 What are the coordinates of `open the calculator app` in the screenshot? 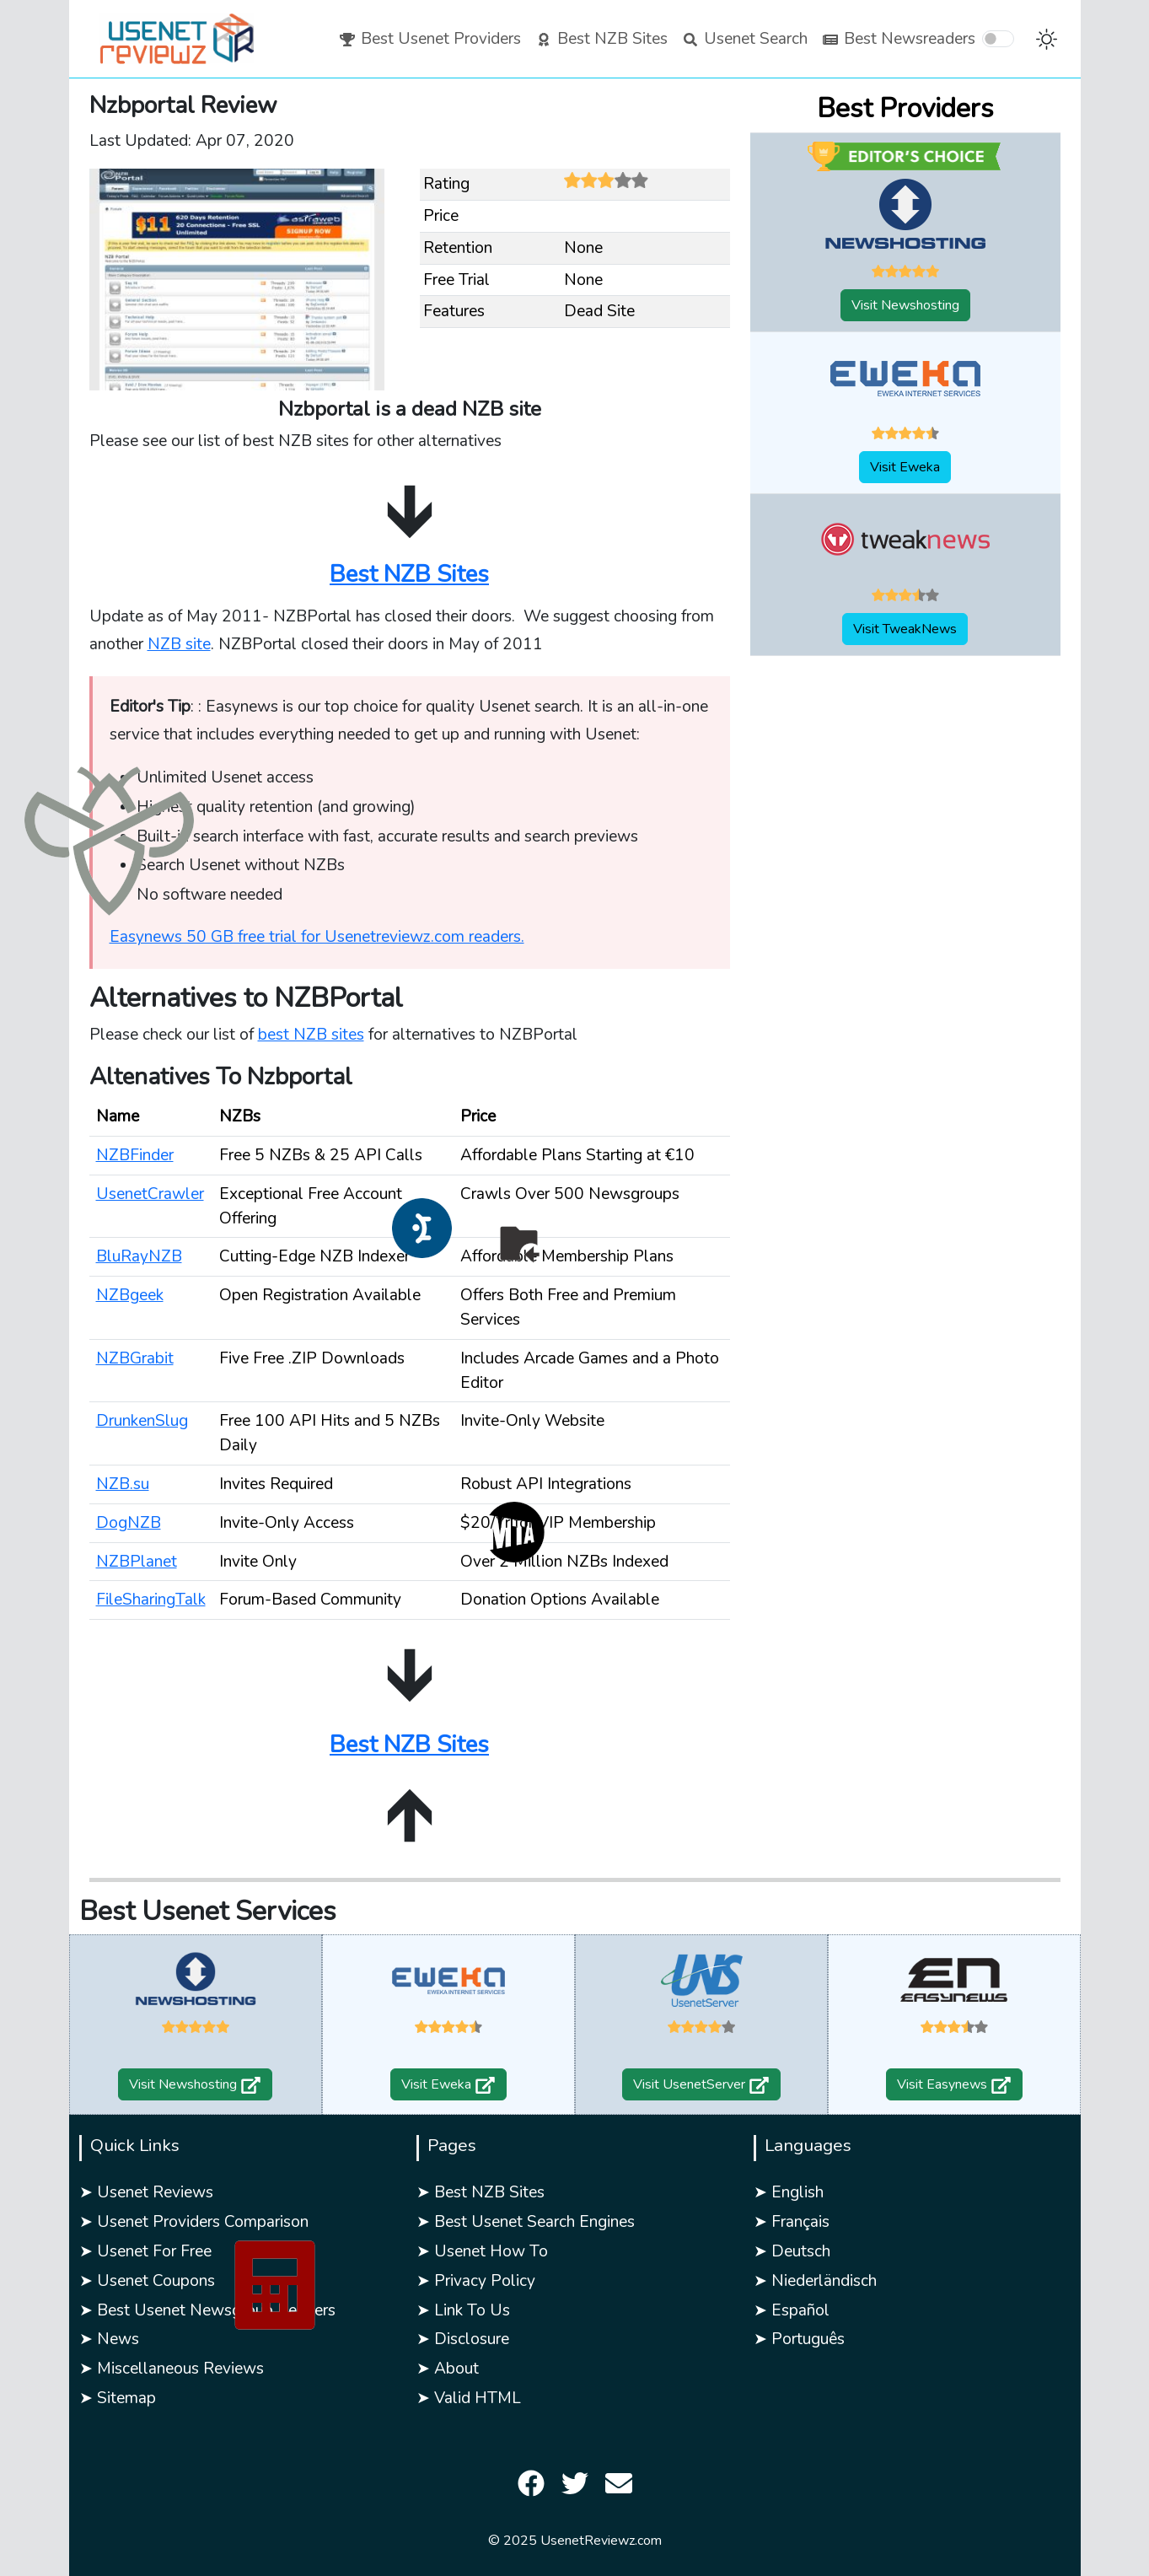 It's located at (275, 2285).